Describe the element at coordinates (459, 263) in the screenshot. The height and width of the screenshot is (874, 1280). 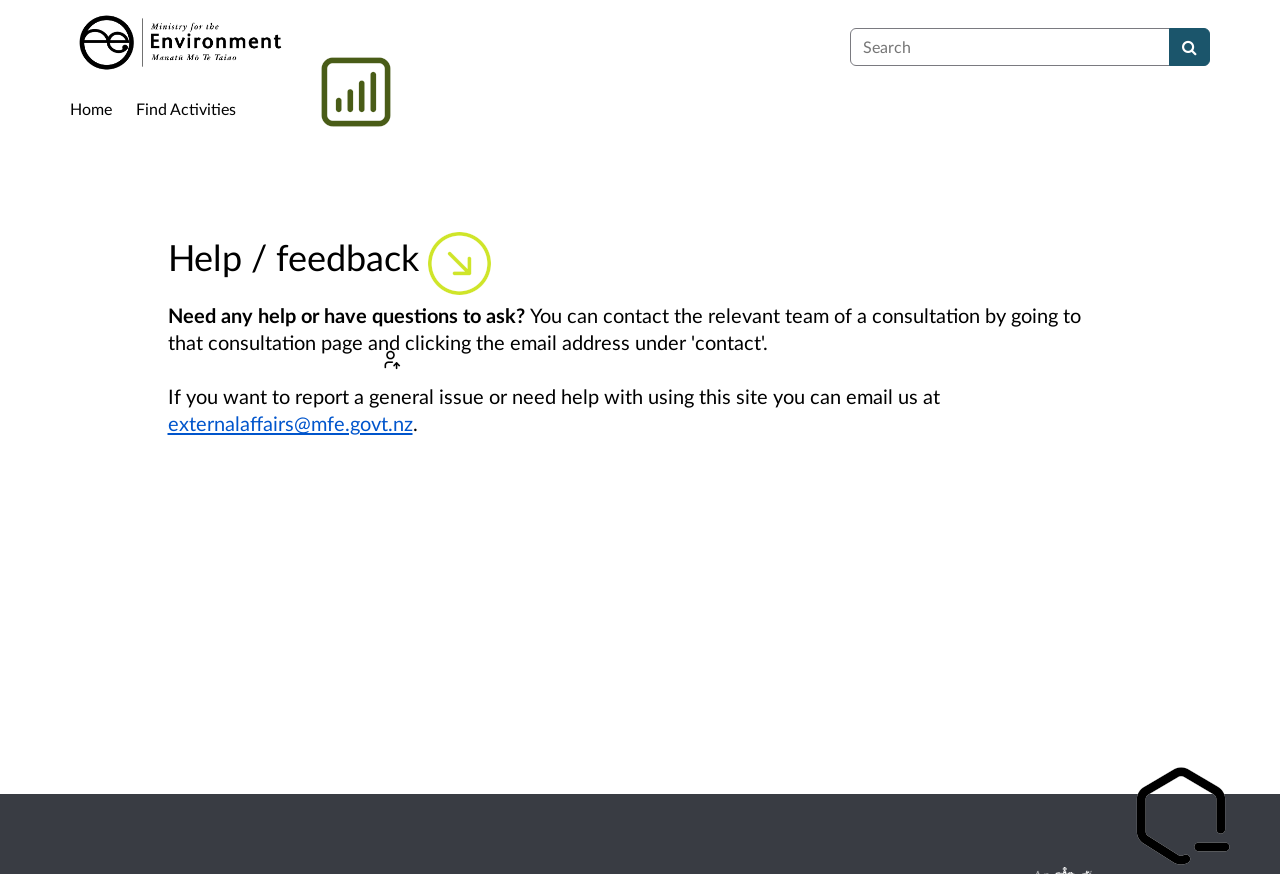
I see `navigate to the next item or section` at that location.